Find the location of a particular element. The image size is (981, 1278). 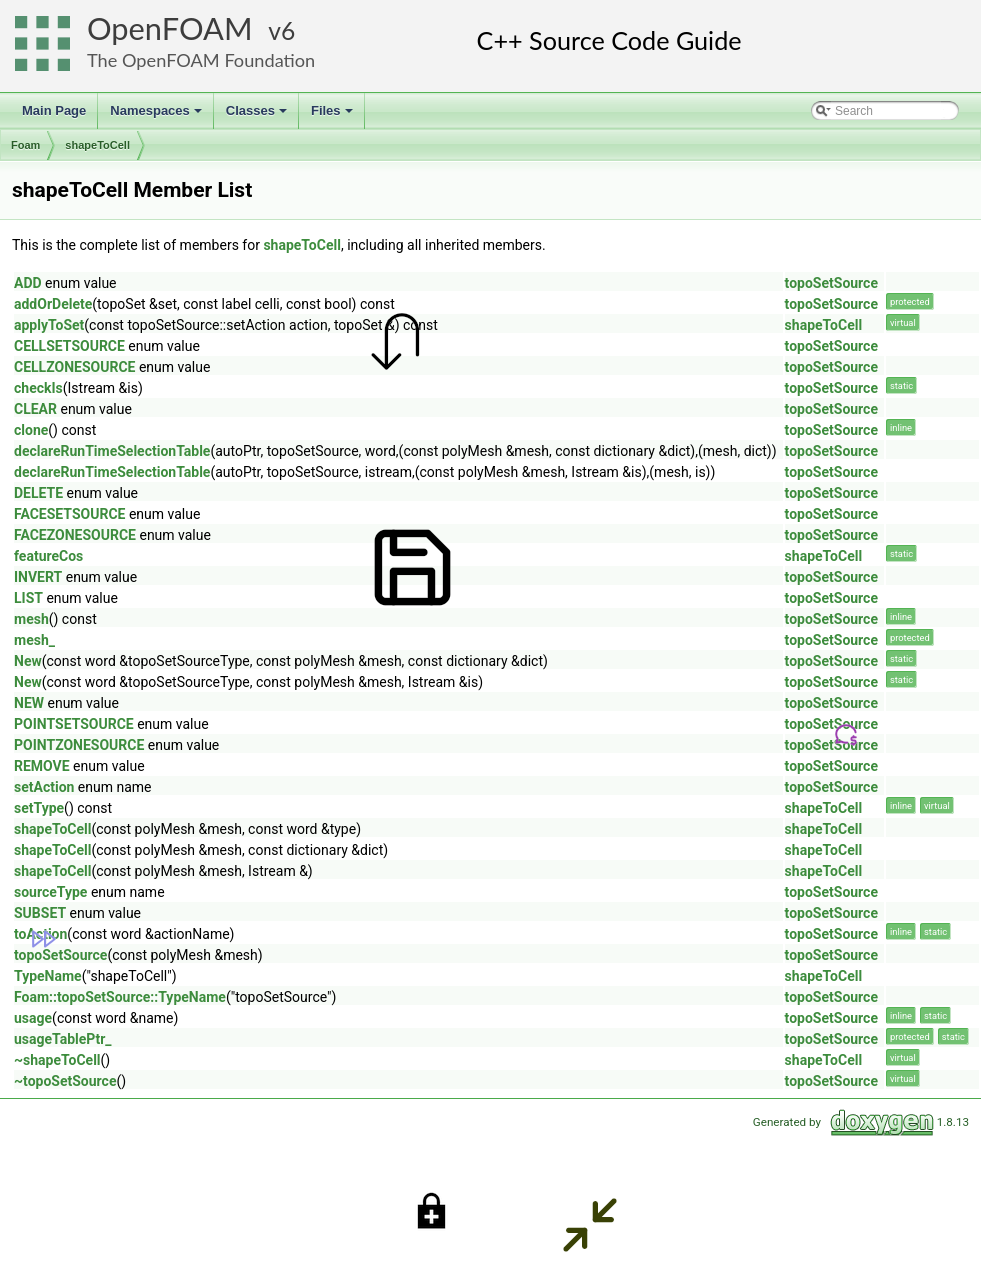

save current file or document is located at coordinates (412, 567).